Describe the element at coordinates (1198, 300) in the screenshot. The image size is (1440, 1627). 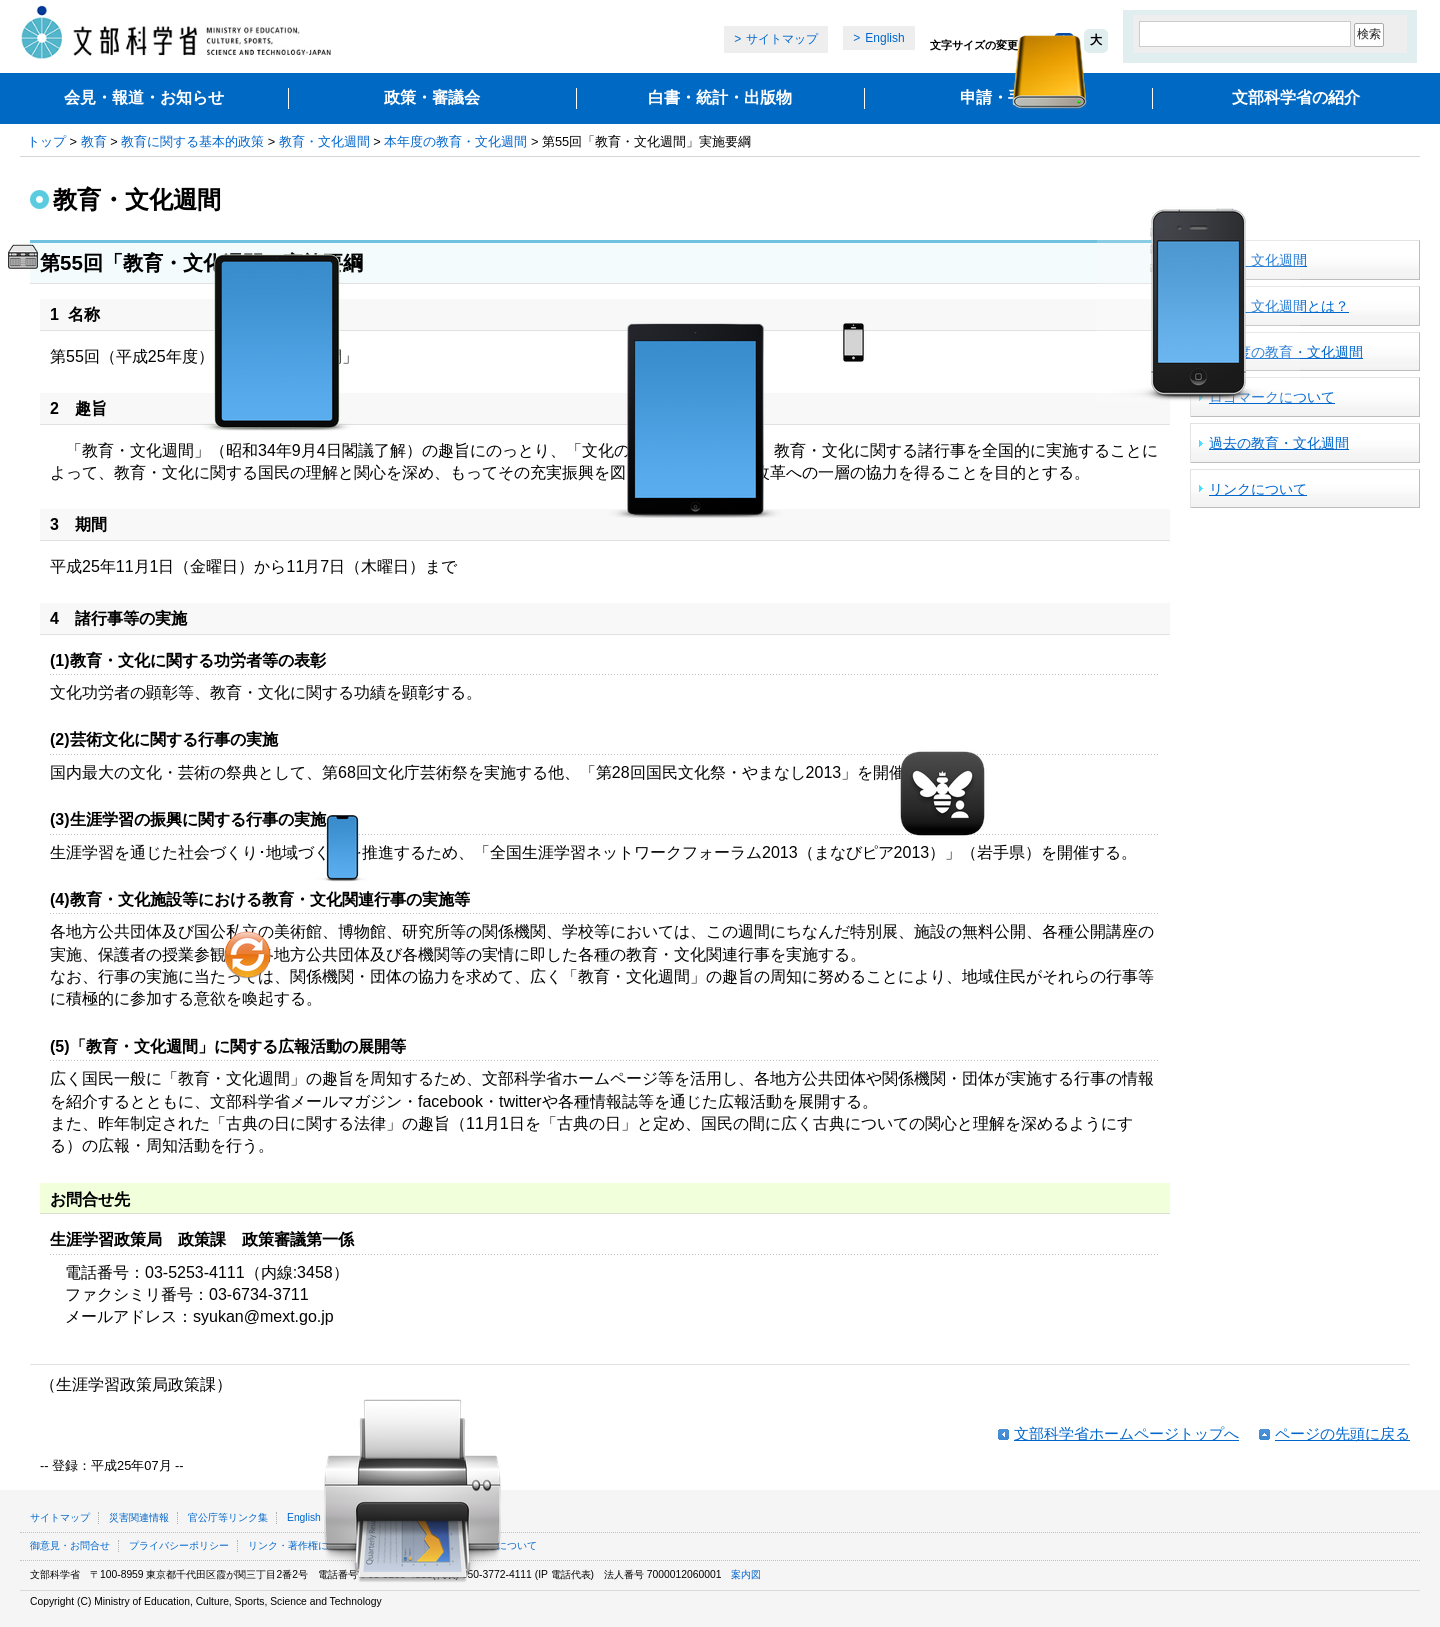
I see `indicates a connected iPhone device` at that location.